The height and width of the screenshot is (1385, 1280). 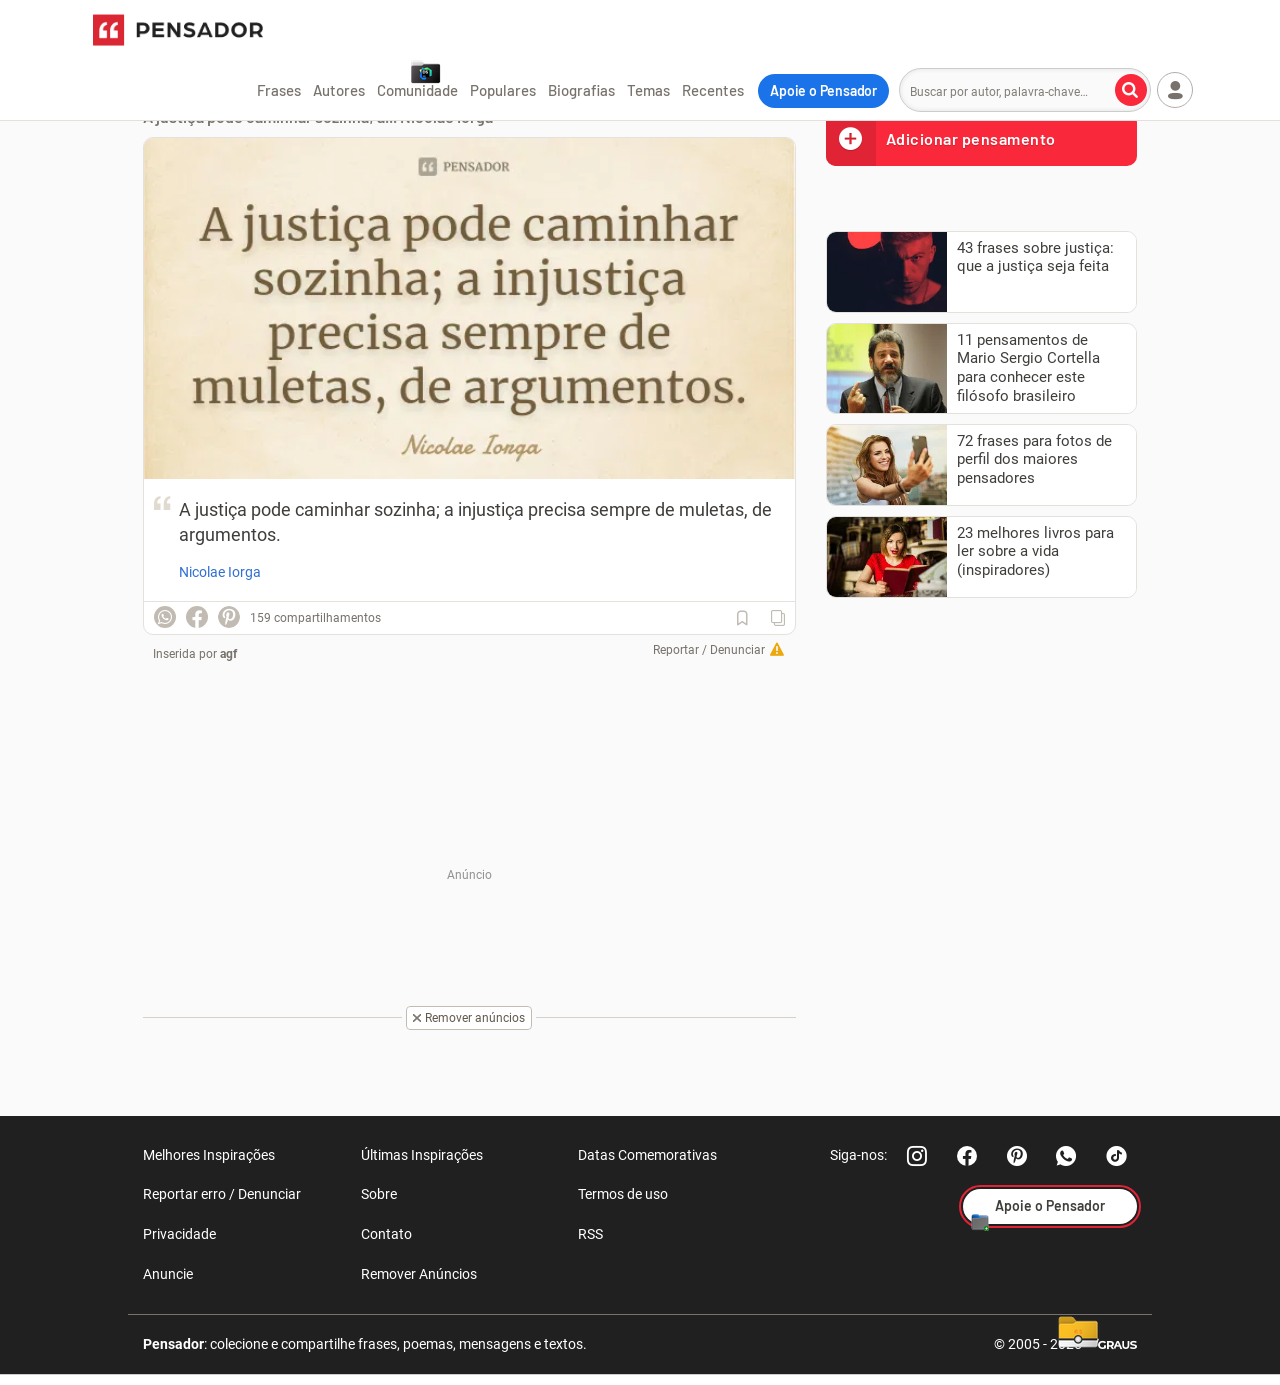 I want to click on create a new folder, so click(x=980, y=1222).